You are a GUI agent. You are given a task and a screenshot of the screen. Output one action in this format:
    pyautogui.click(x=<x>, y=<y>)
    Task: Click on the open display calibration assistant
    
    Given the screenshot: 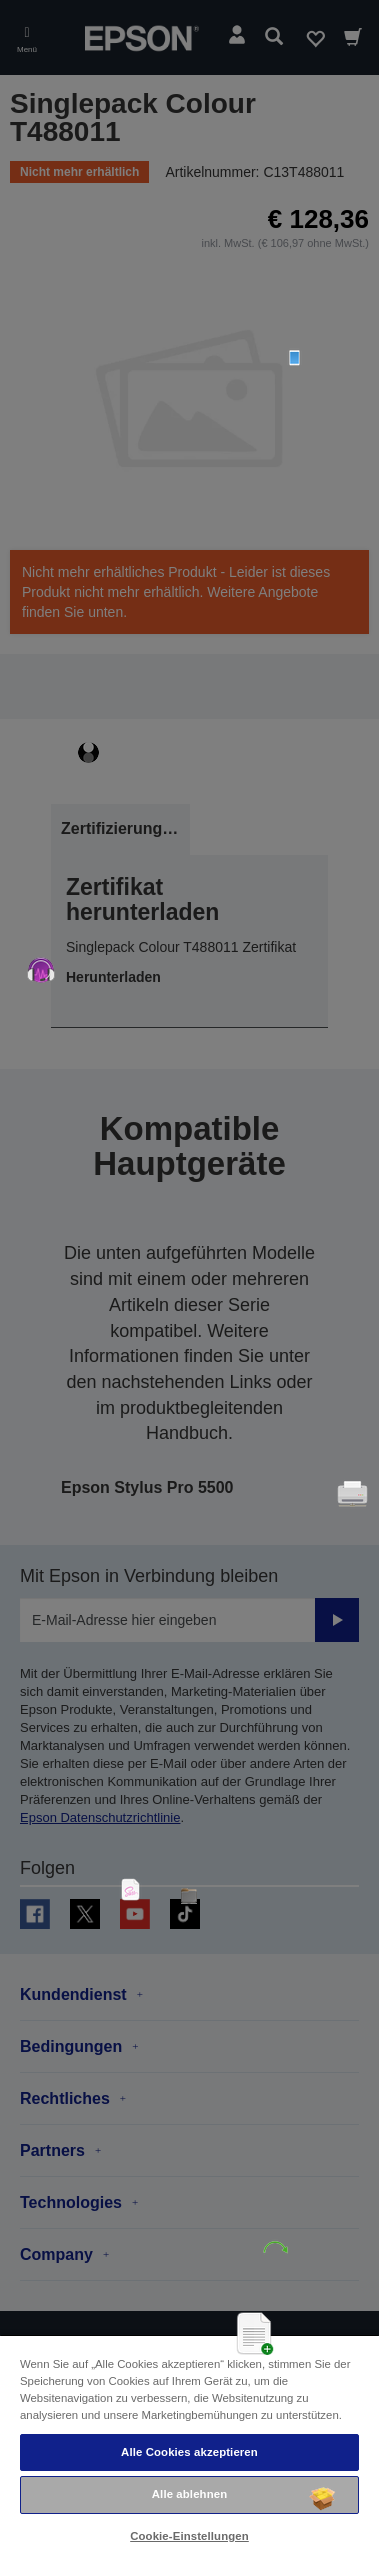 What is the action you would take?
    pyautogui.click(x=88, y=752)
    